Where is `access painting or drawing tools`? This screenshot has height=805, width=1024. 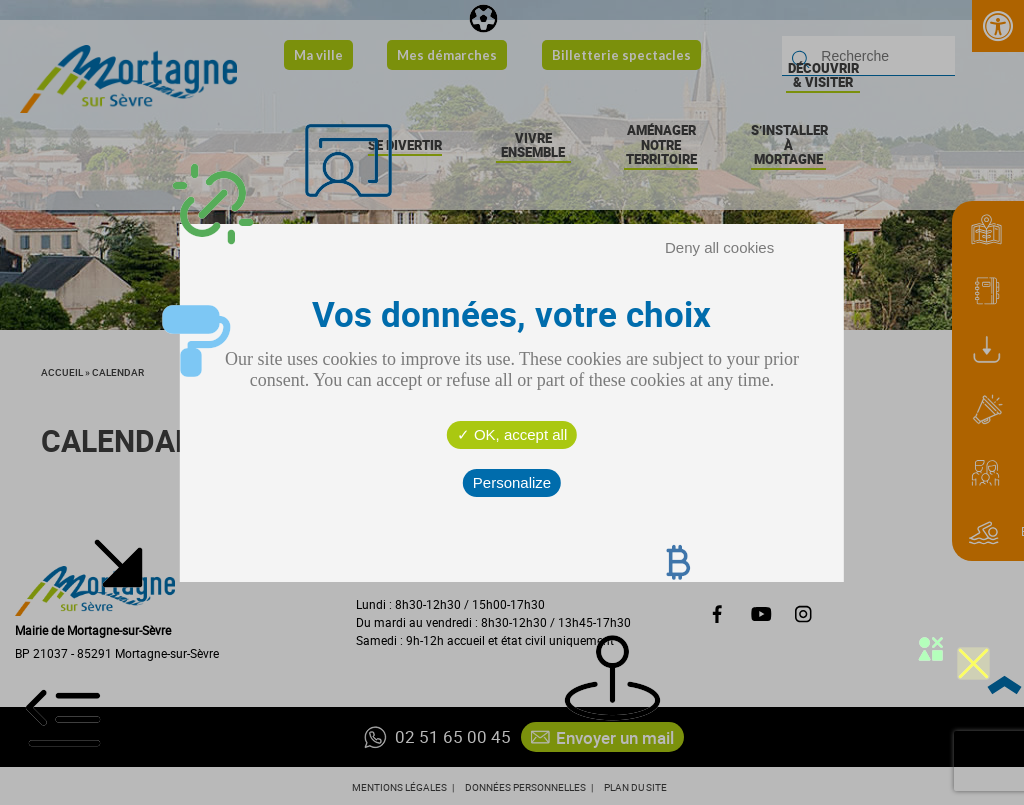 access painting or drawing tools is located at coordinates (191, 341).